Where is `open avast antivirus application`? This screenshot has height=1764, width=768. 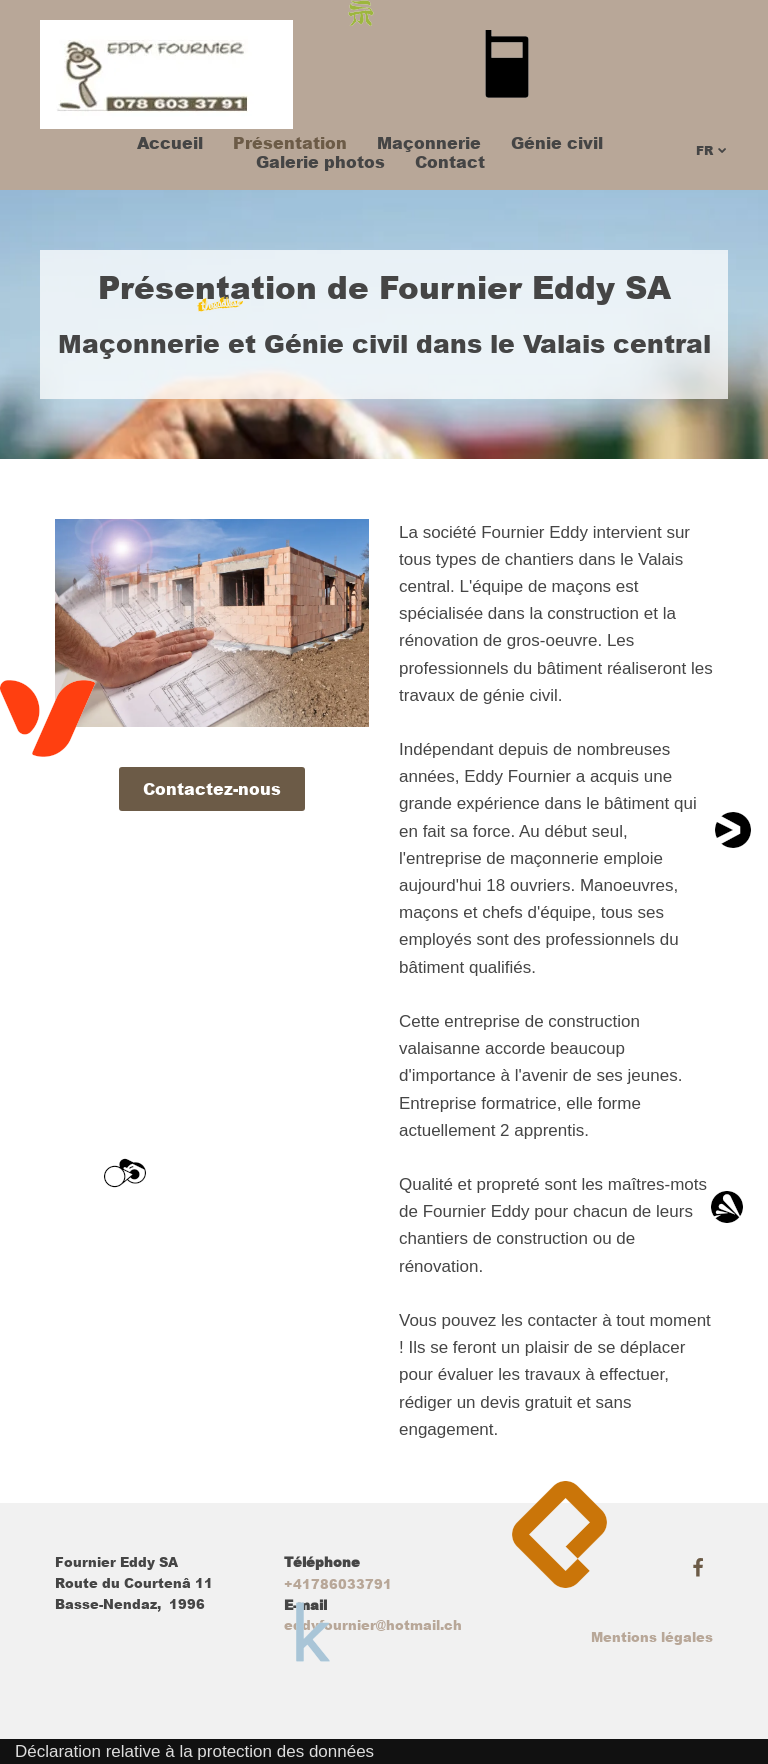
open avast antivirus application is located at coordinates (727, 1207).